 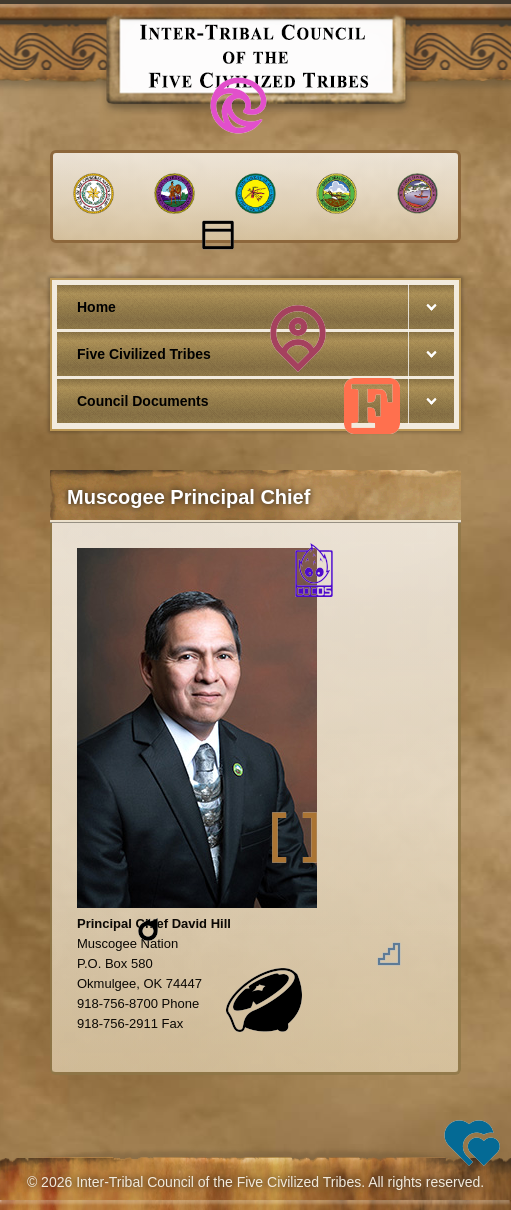 What do you see at coordinates (264, 1000) in the screenshot?
I see `open the Fresh framework website or documentation` at bounding box center [264, 1000].